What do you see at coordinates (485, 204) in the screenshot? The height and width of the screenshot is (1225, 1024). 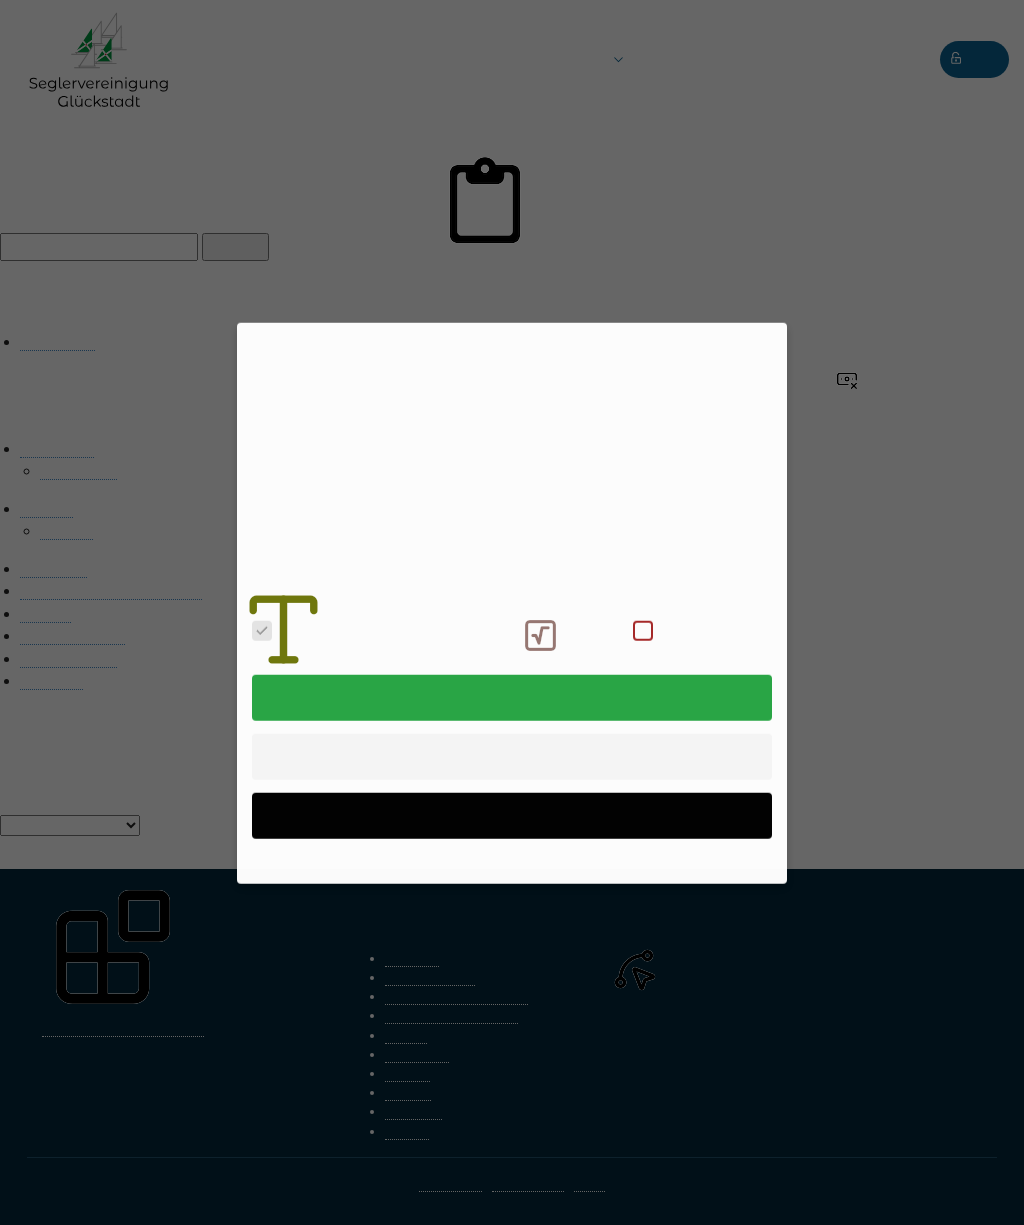 I see `paste content from clipboard` at bounding box center [485, 204].